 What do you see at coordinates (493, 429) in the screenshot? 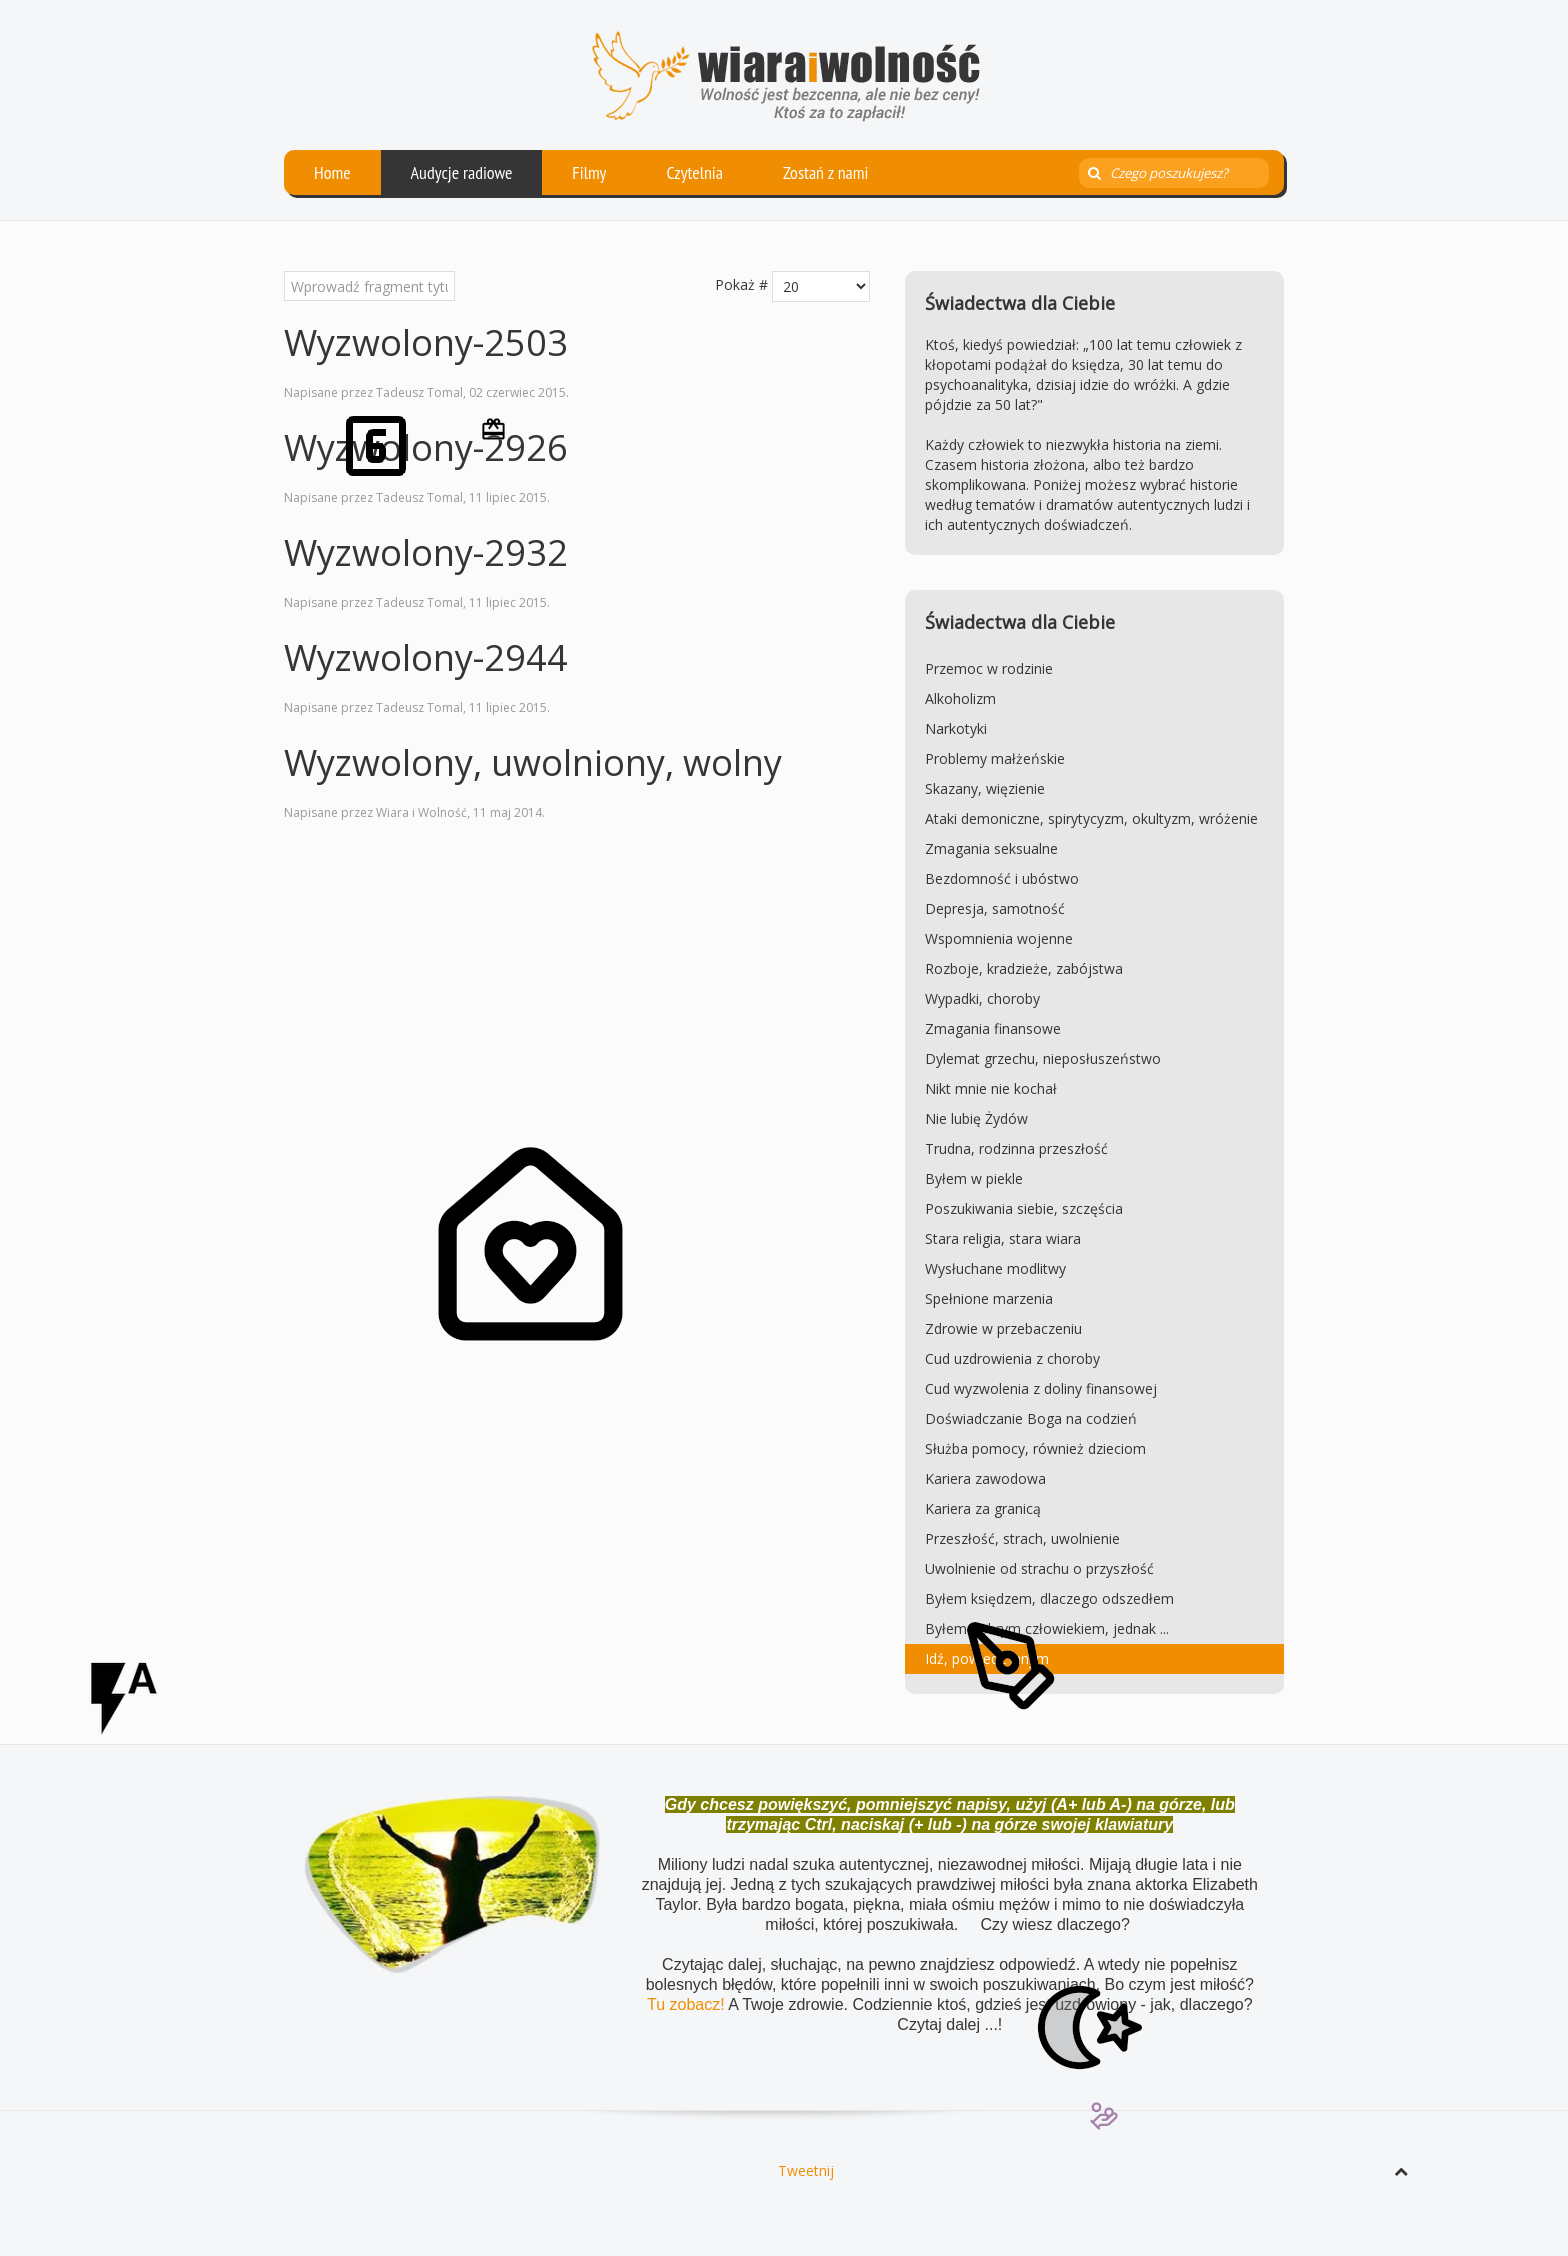
I see `redeem a gift card or voucher` at bounding box center [493, 429].